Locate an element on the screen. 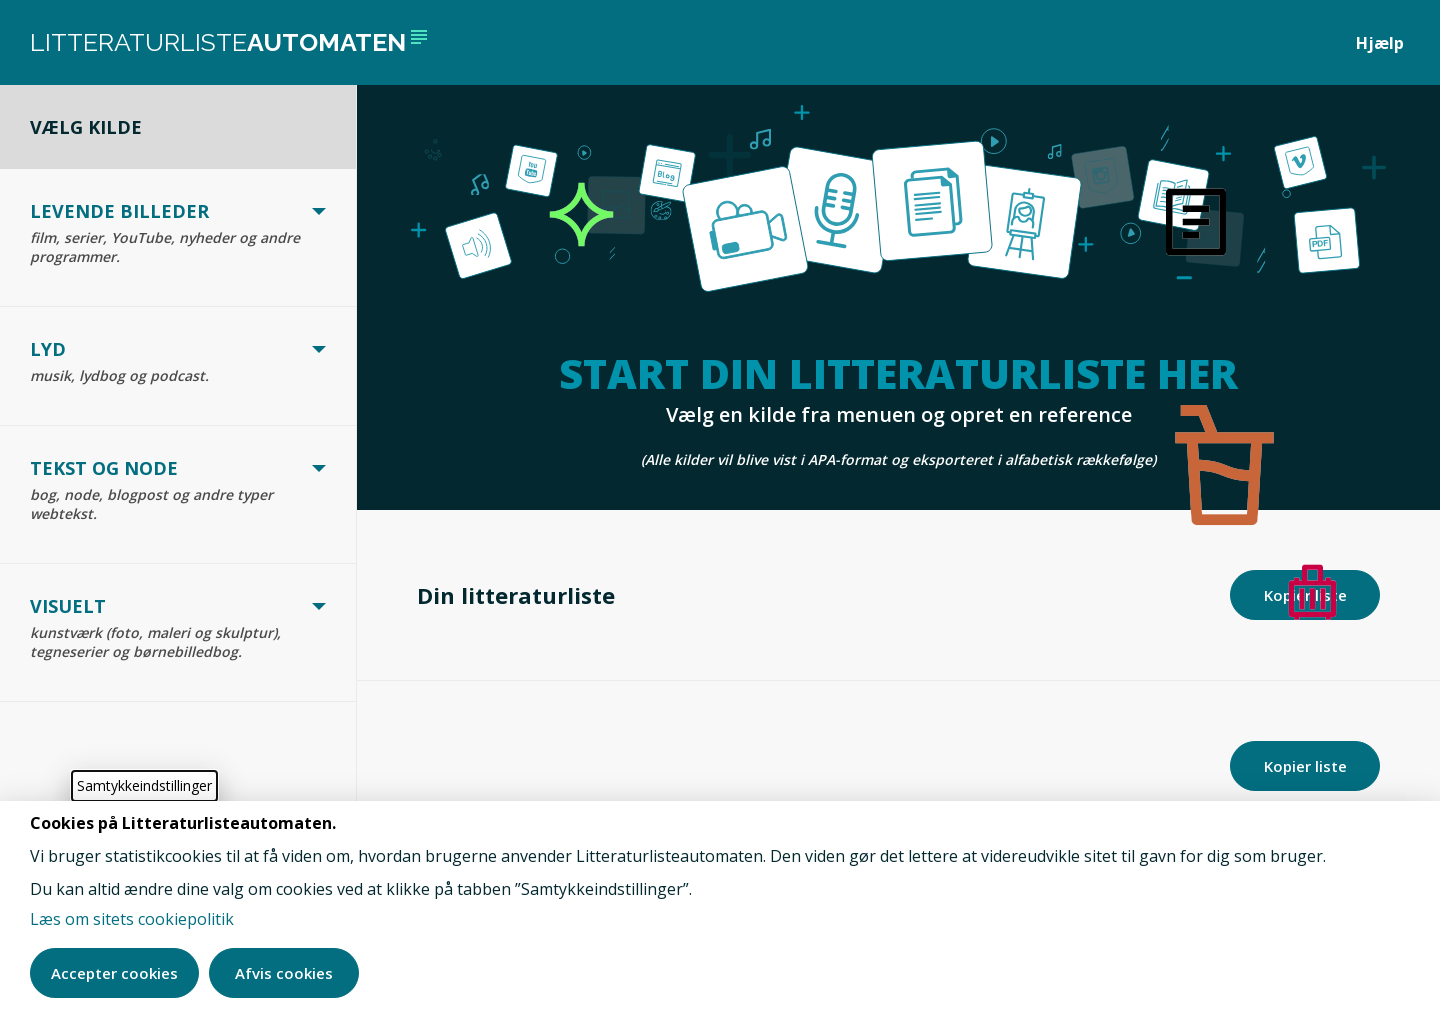 The height and width of the screenshot is (1009, 1440). browse drinks or beverages menu is located at coordinates (1224, 470).